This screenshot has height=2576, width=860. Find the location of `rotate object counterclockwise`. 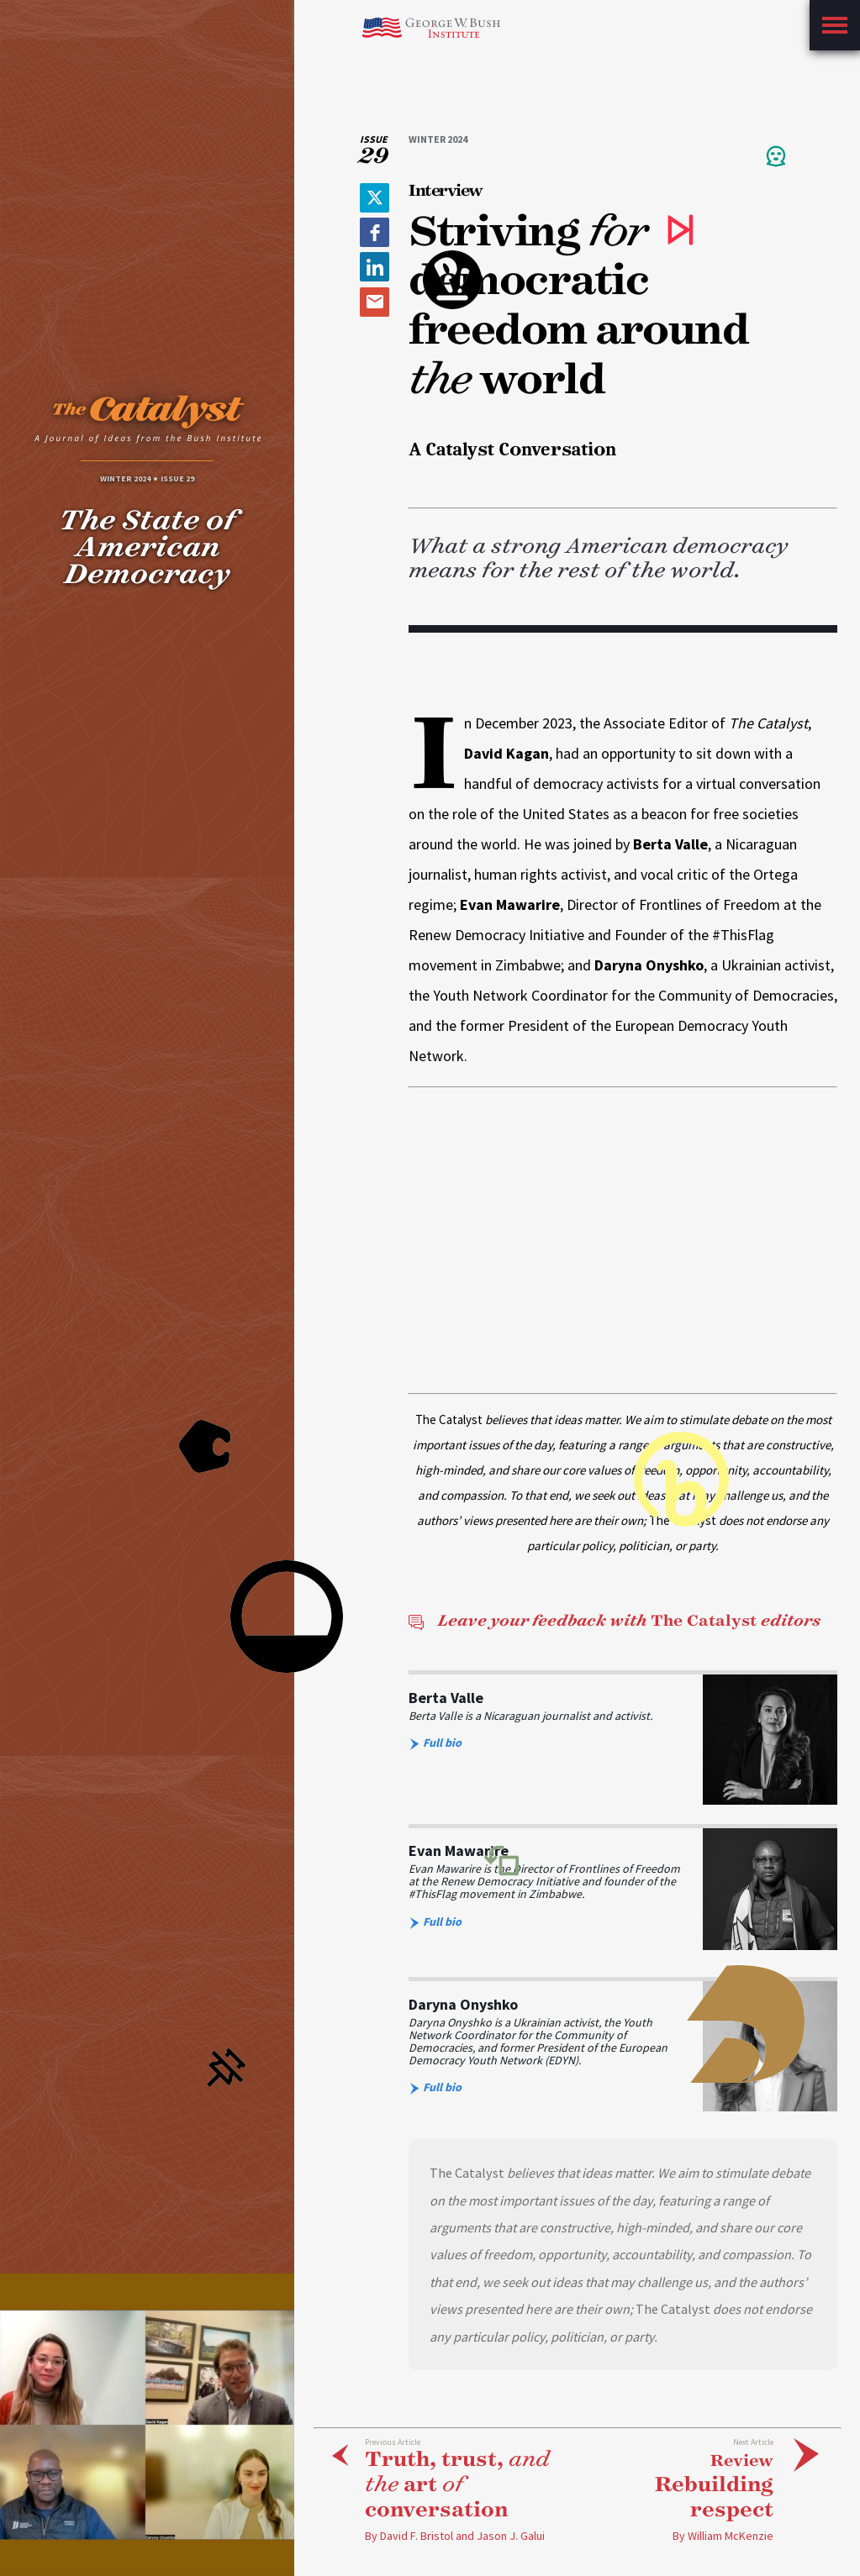

rotate object counterclockwise is located at coordinates (502, 1860).